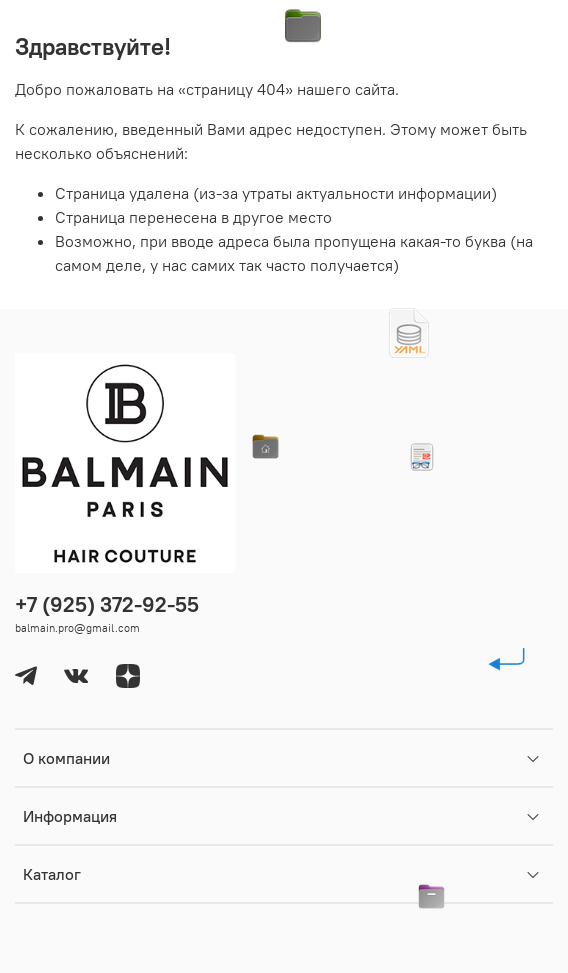  What do you see at coordinates (409, 333) in the screenshot?
I see `a yaml configuration file` at bounding box center [409, 333].